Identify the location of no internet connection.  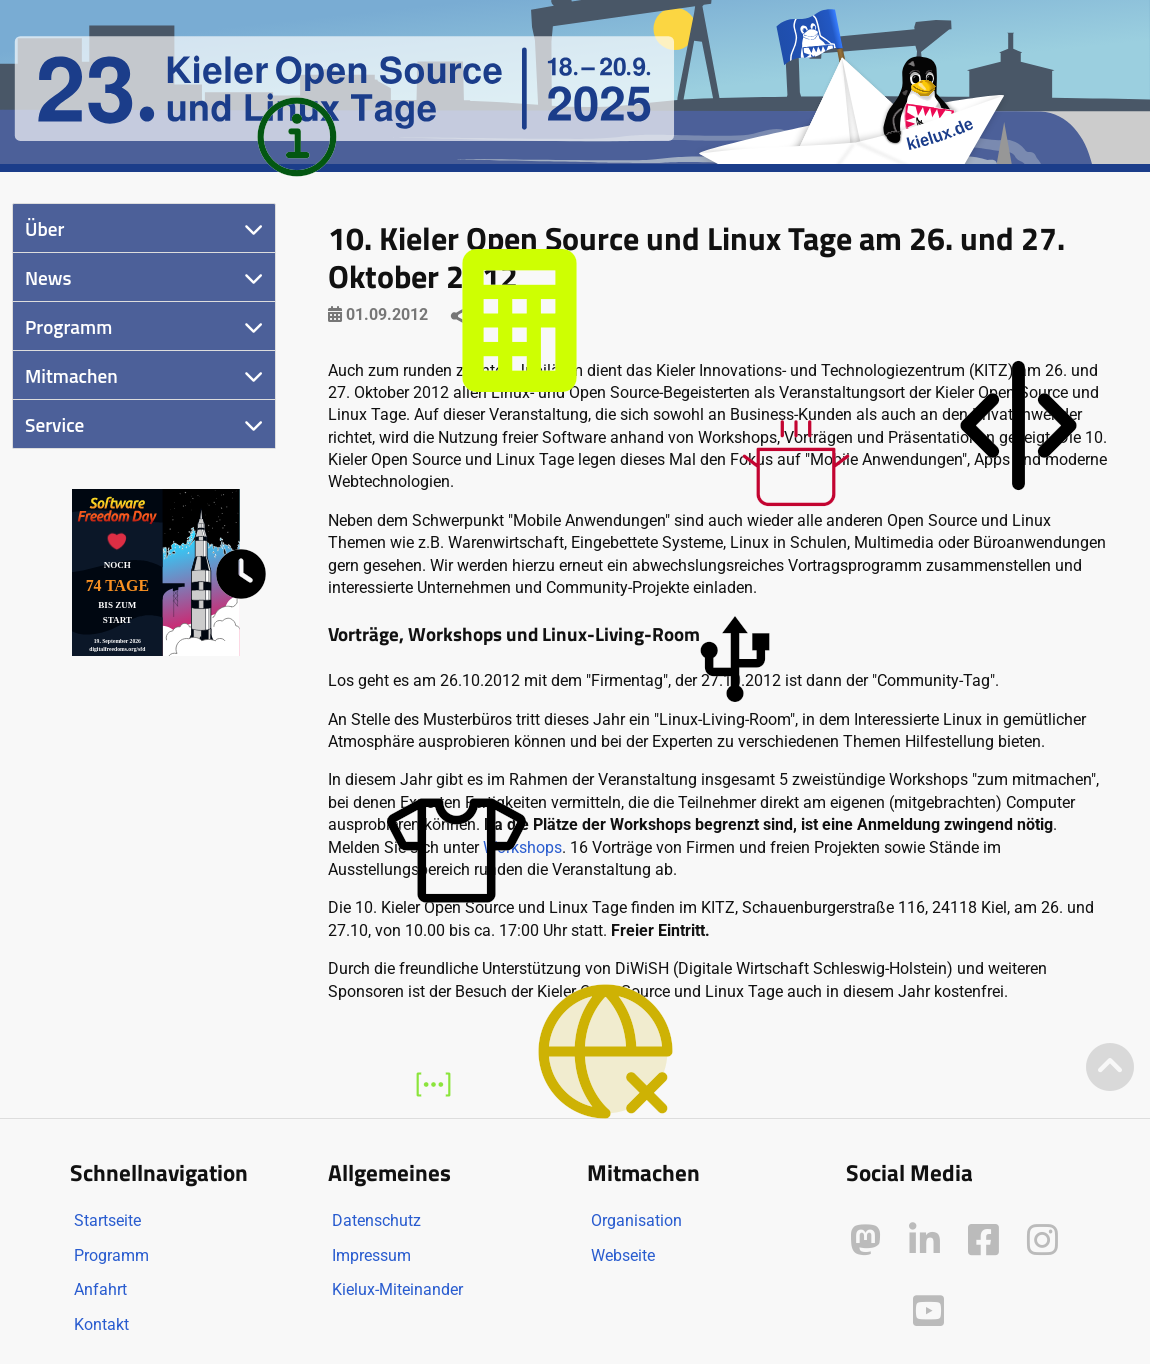
(605, 1051).